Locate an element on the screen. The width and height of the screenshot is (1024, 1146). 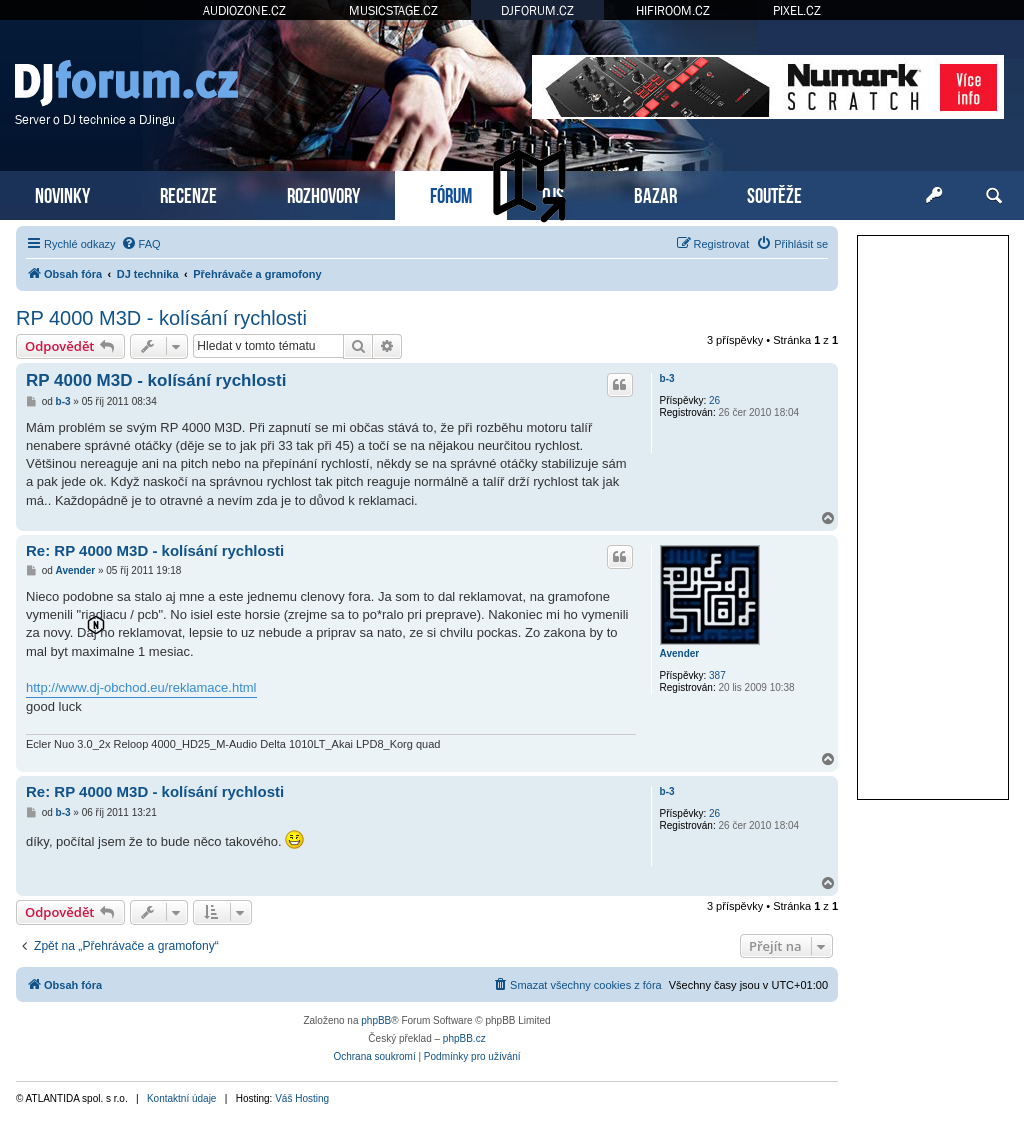
share your current location is located at coordinates (529, 182).